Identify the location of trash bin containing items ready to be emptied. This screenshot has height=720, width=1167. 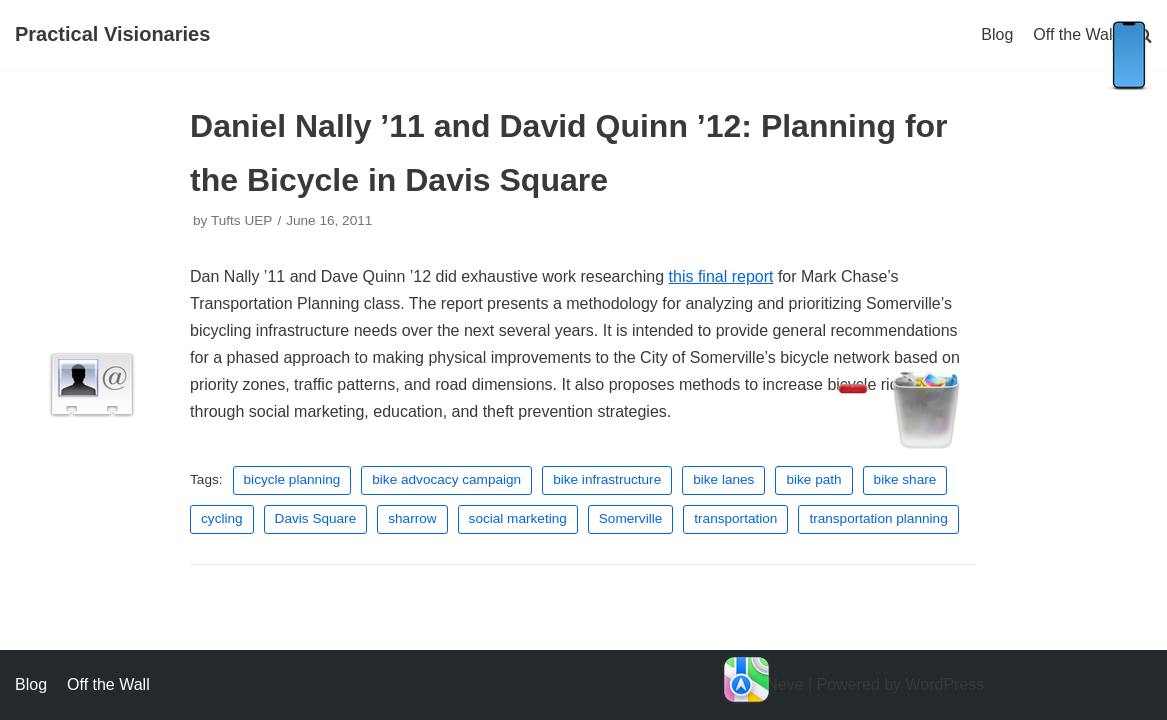
(926, 411).